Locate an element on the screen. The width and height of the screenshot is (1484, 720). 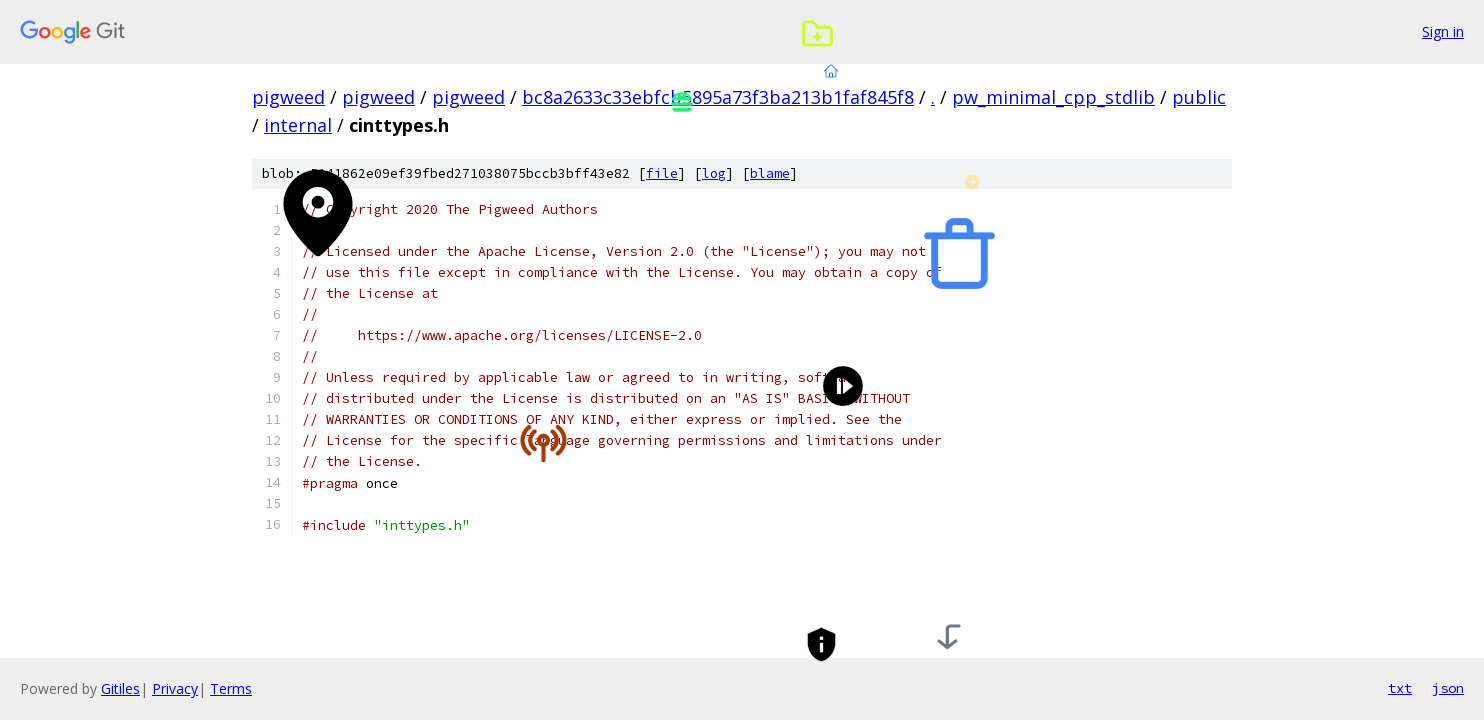
view privacy policy or settings is located at coordinates (821, 644).